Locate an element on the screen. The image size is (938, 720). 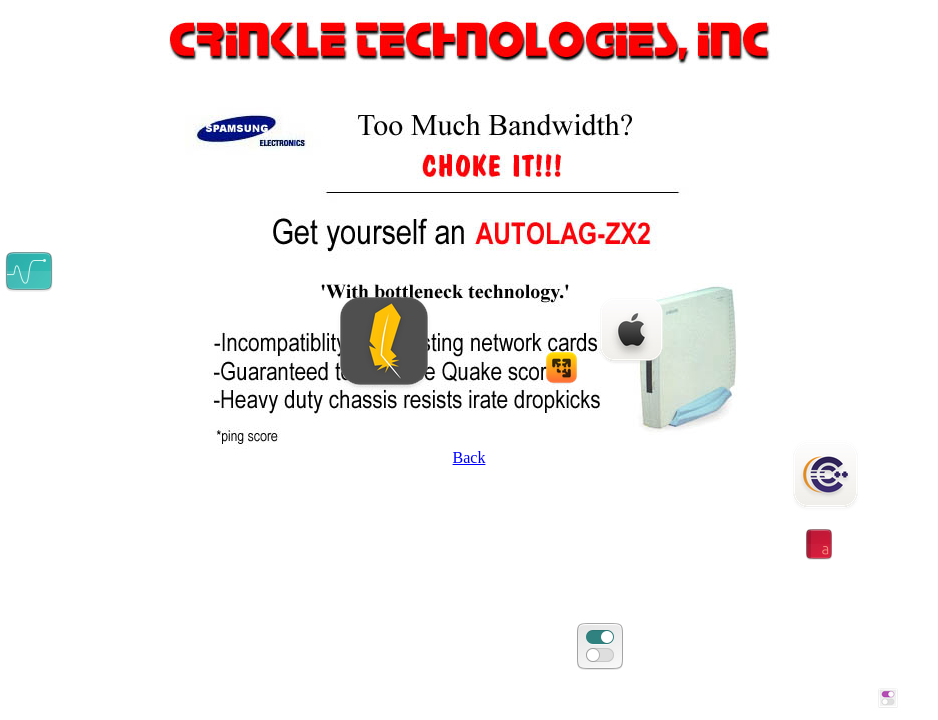
launch linux lite application is located at coordinates (384, 341).